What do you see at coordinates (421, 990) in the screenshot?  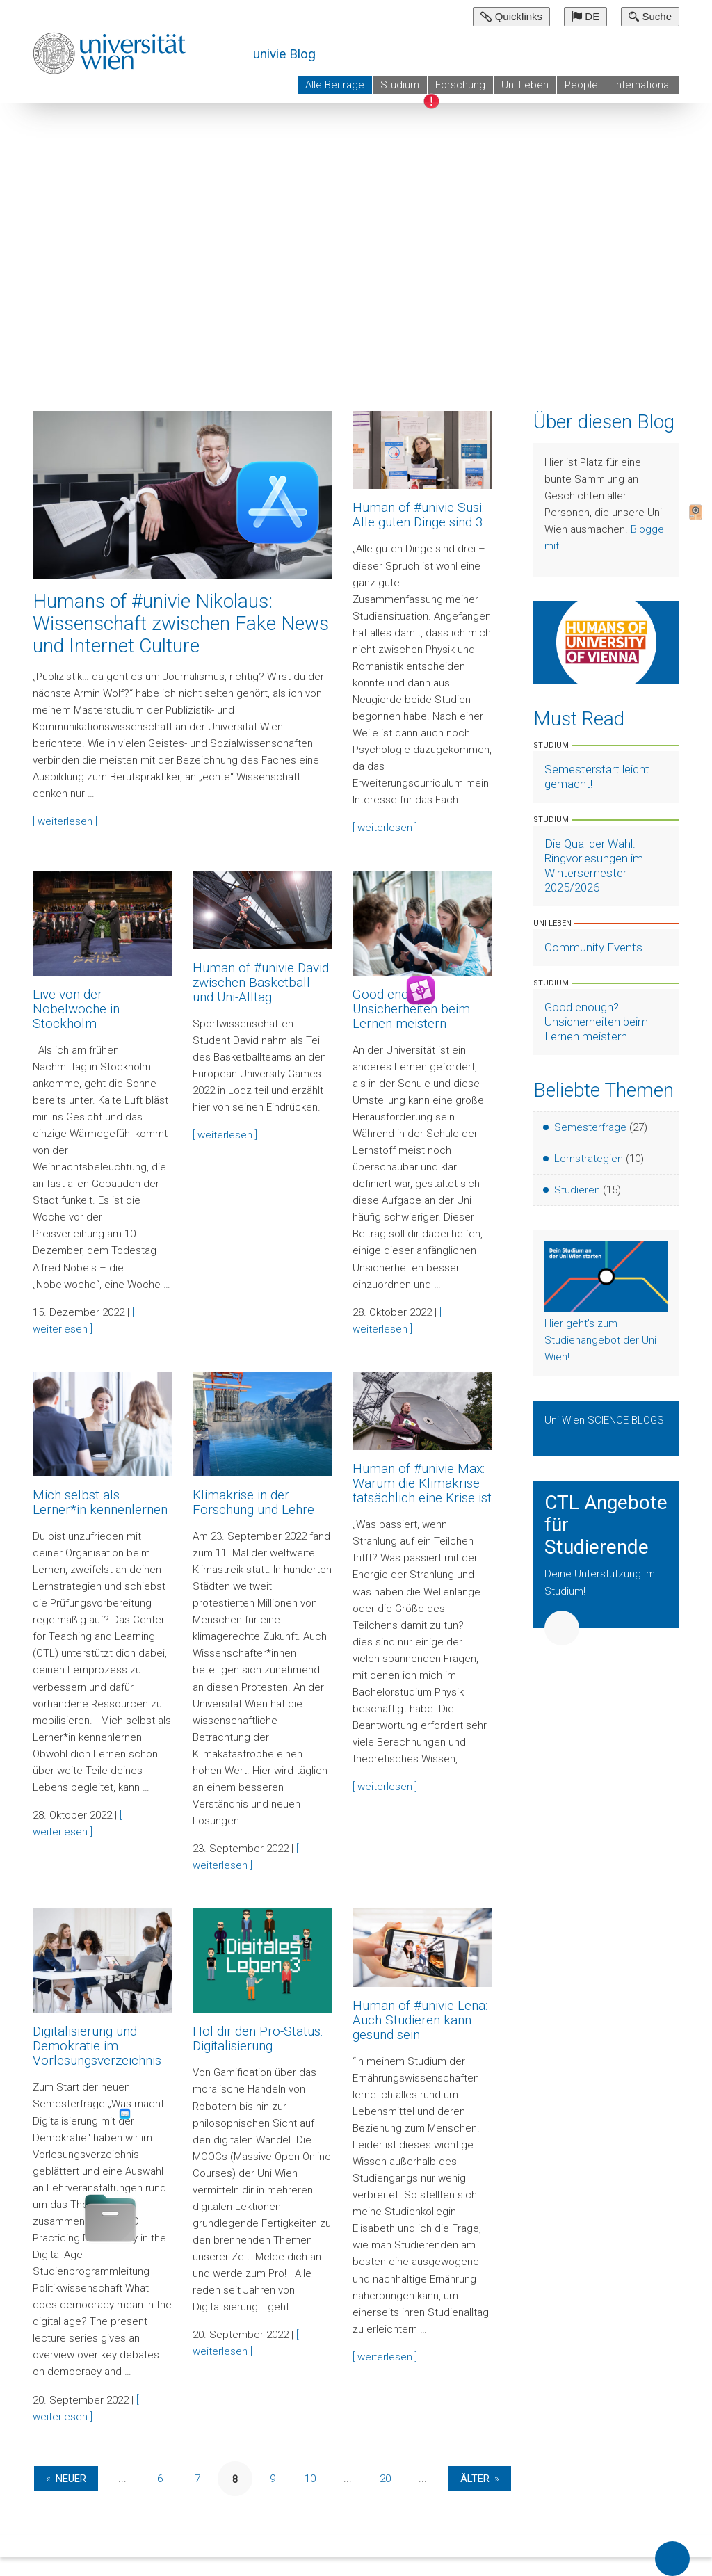 I see `open wallstreet control app` at bounding box center [421, 990].